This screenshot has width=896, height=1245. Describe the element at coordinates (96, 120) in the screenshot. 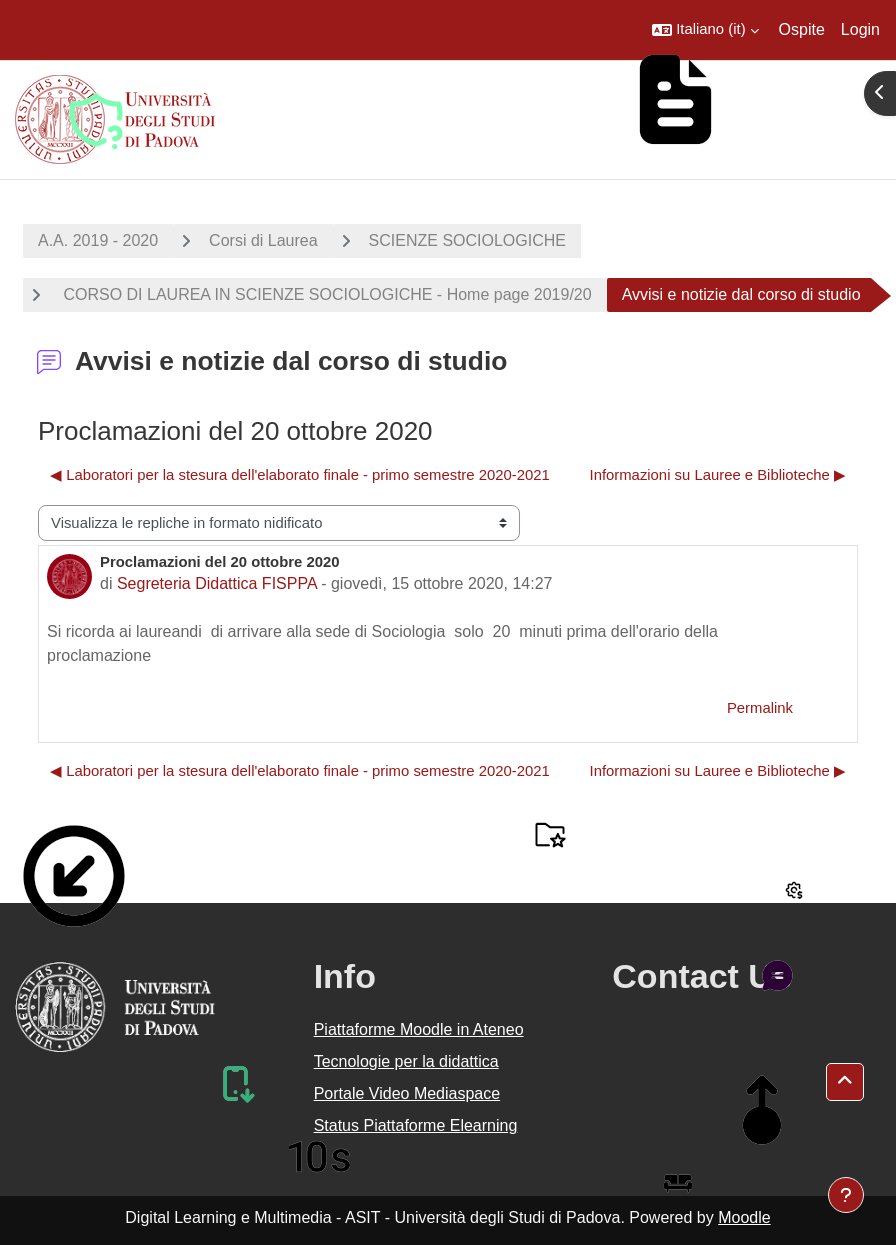

I see `access security help or FAQ` at that location.